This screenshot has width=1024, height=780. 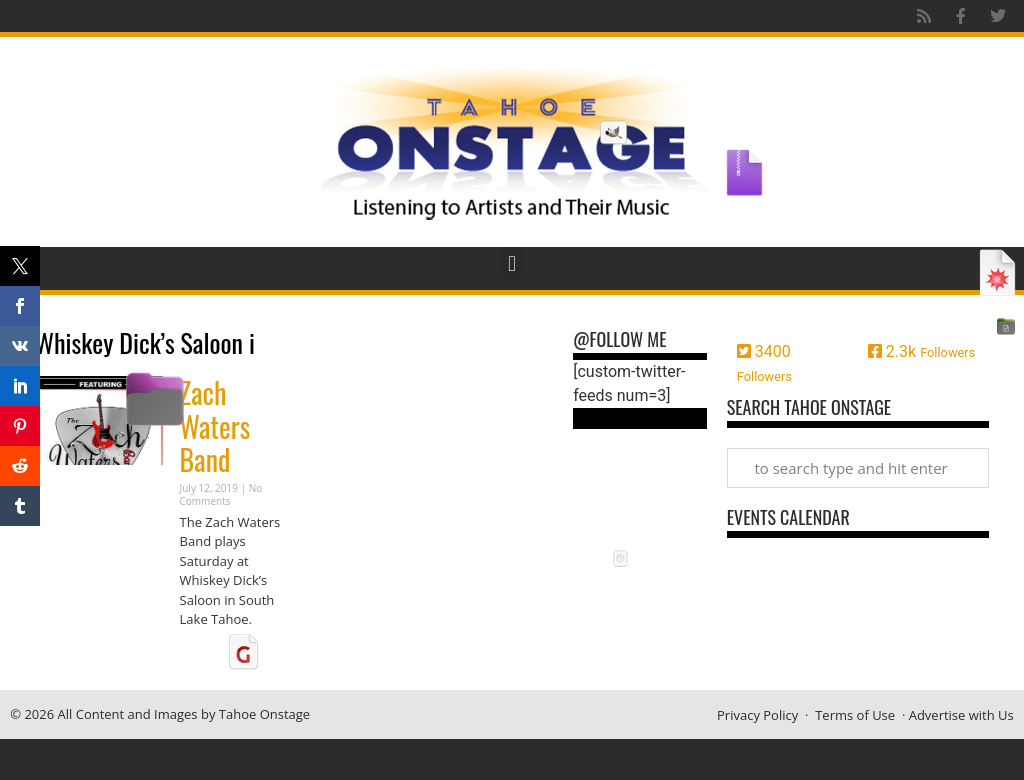 I want to click on open your documents folder, so click(x=1006, y=326).